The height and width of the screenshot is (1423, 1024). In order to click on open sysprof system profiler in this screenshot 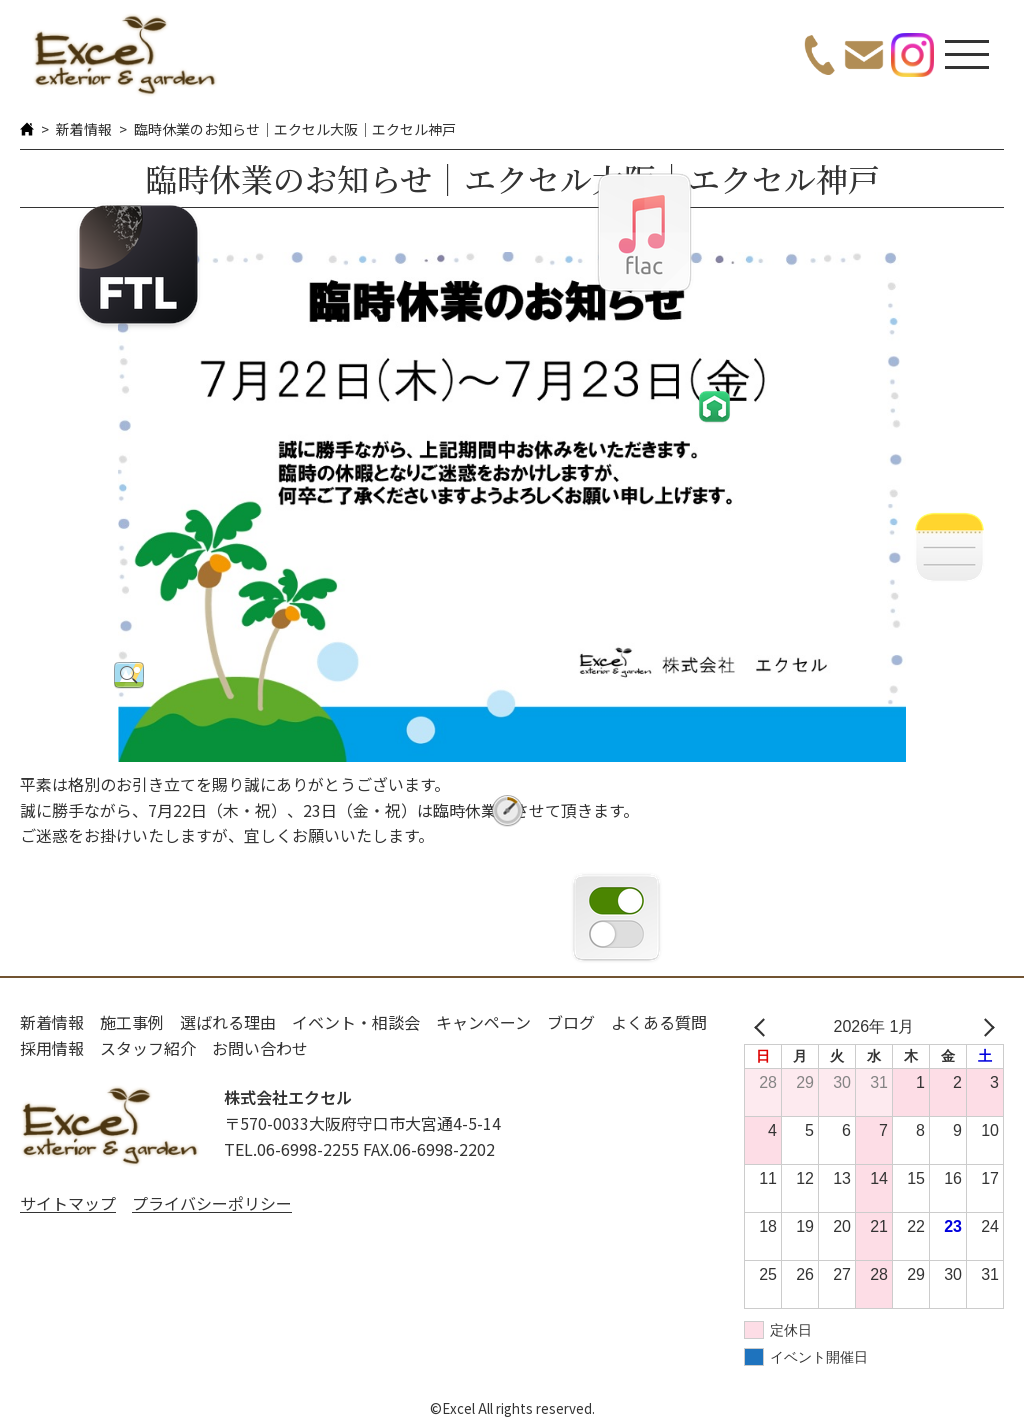, I will do `click(507, 810)`.